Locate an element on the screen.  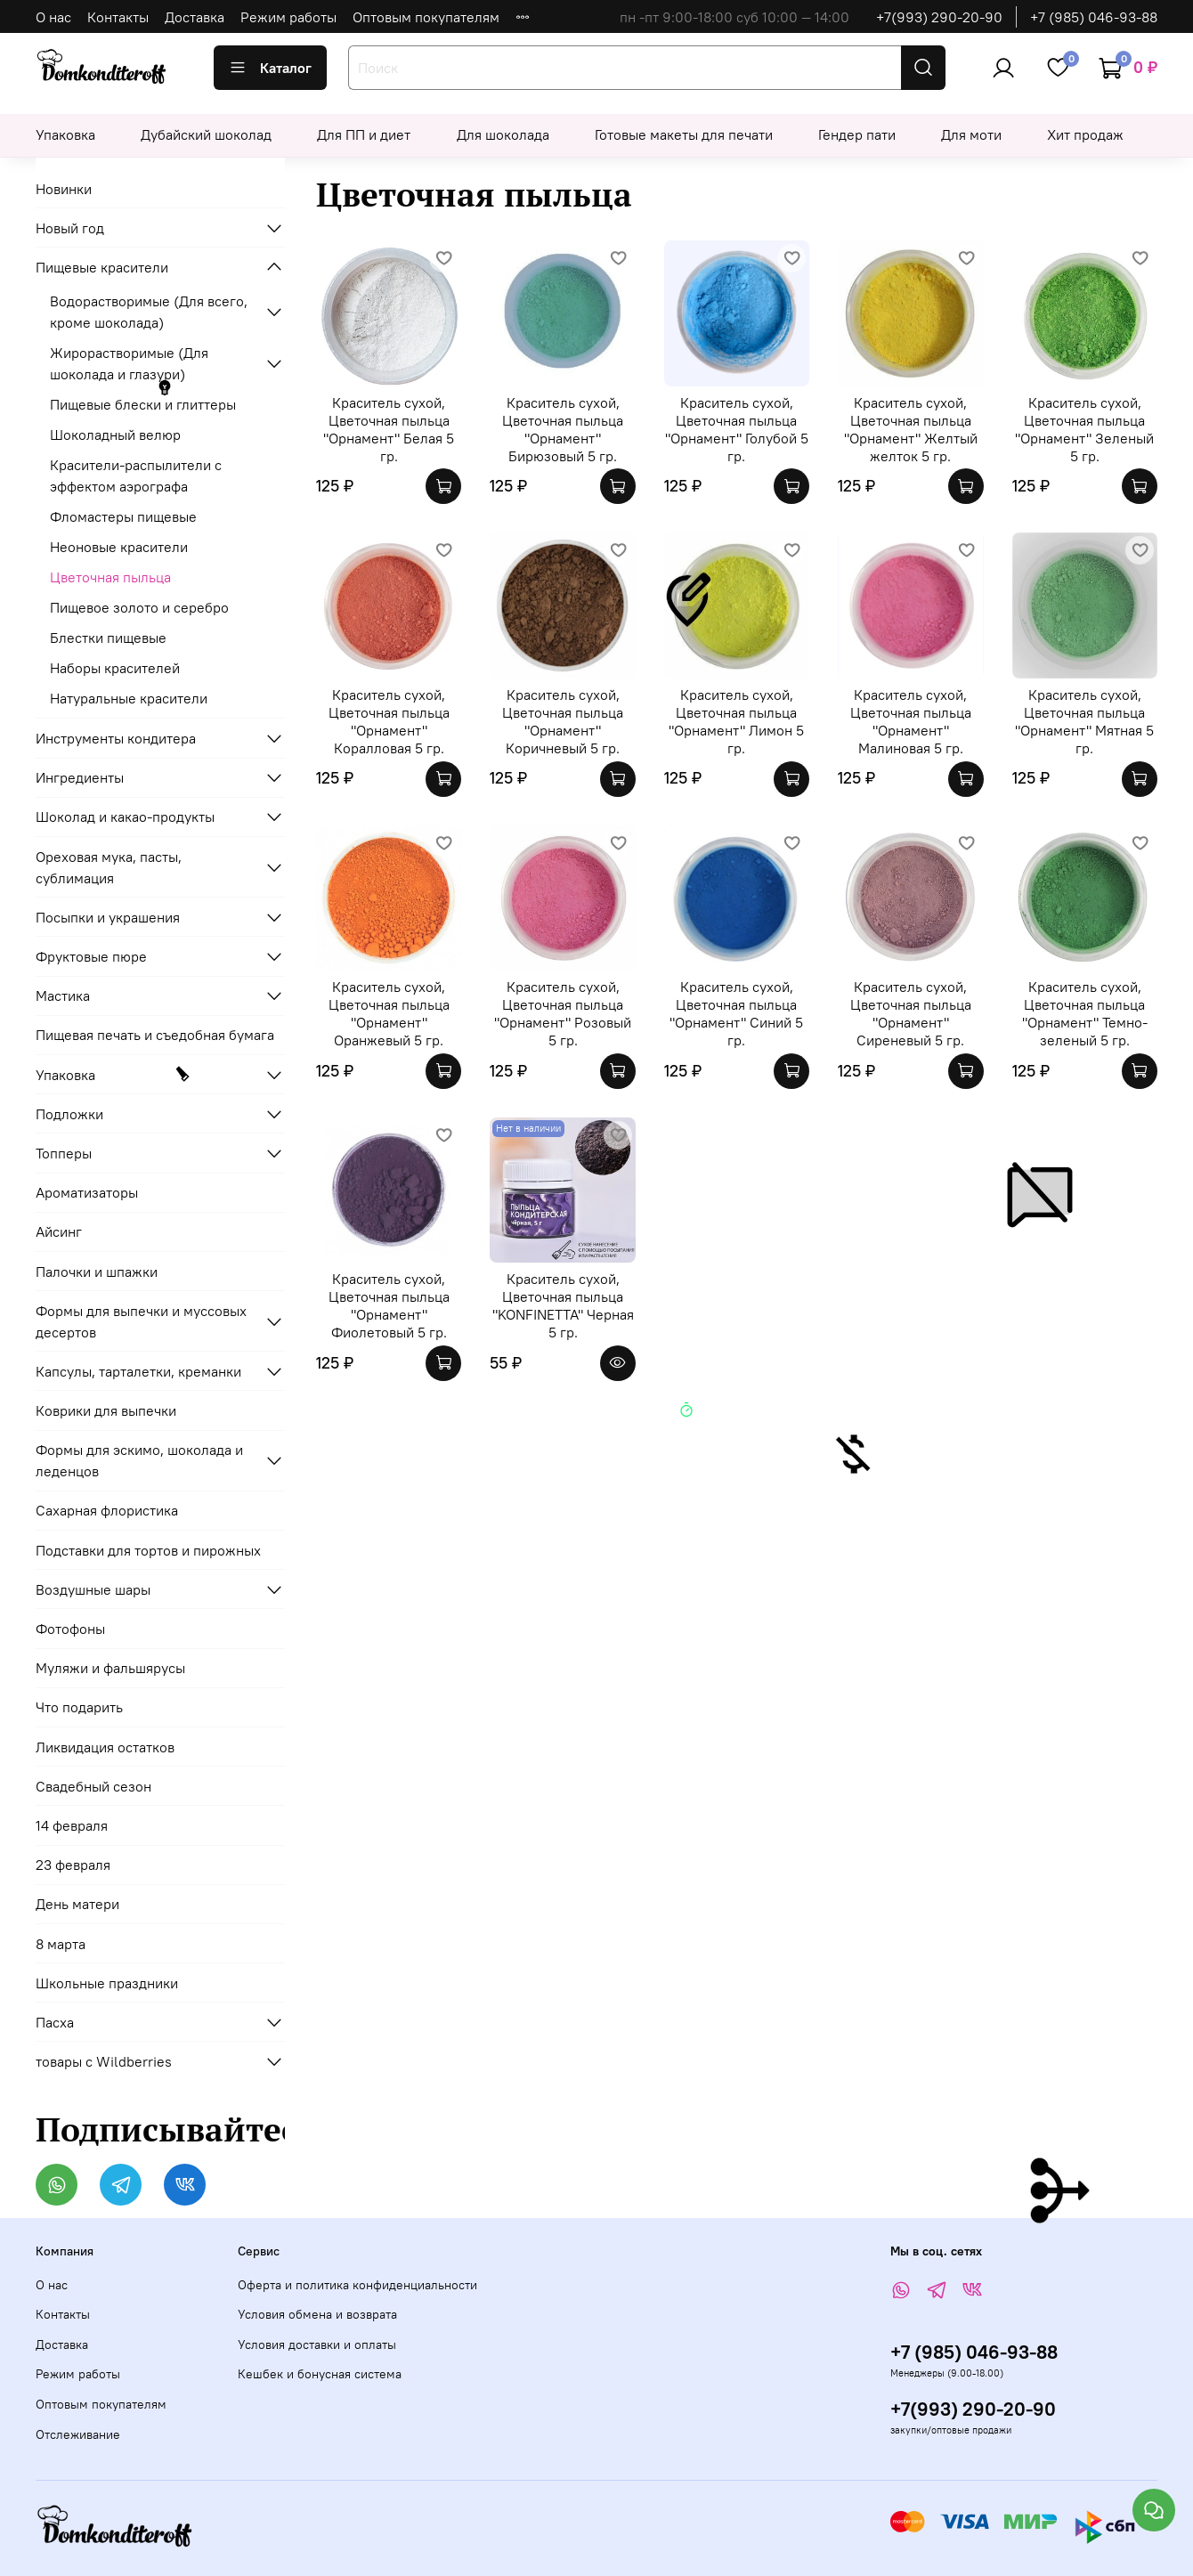
access tips or ideas is located at coordinates (165, 387).